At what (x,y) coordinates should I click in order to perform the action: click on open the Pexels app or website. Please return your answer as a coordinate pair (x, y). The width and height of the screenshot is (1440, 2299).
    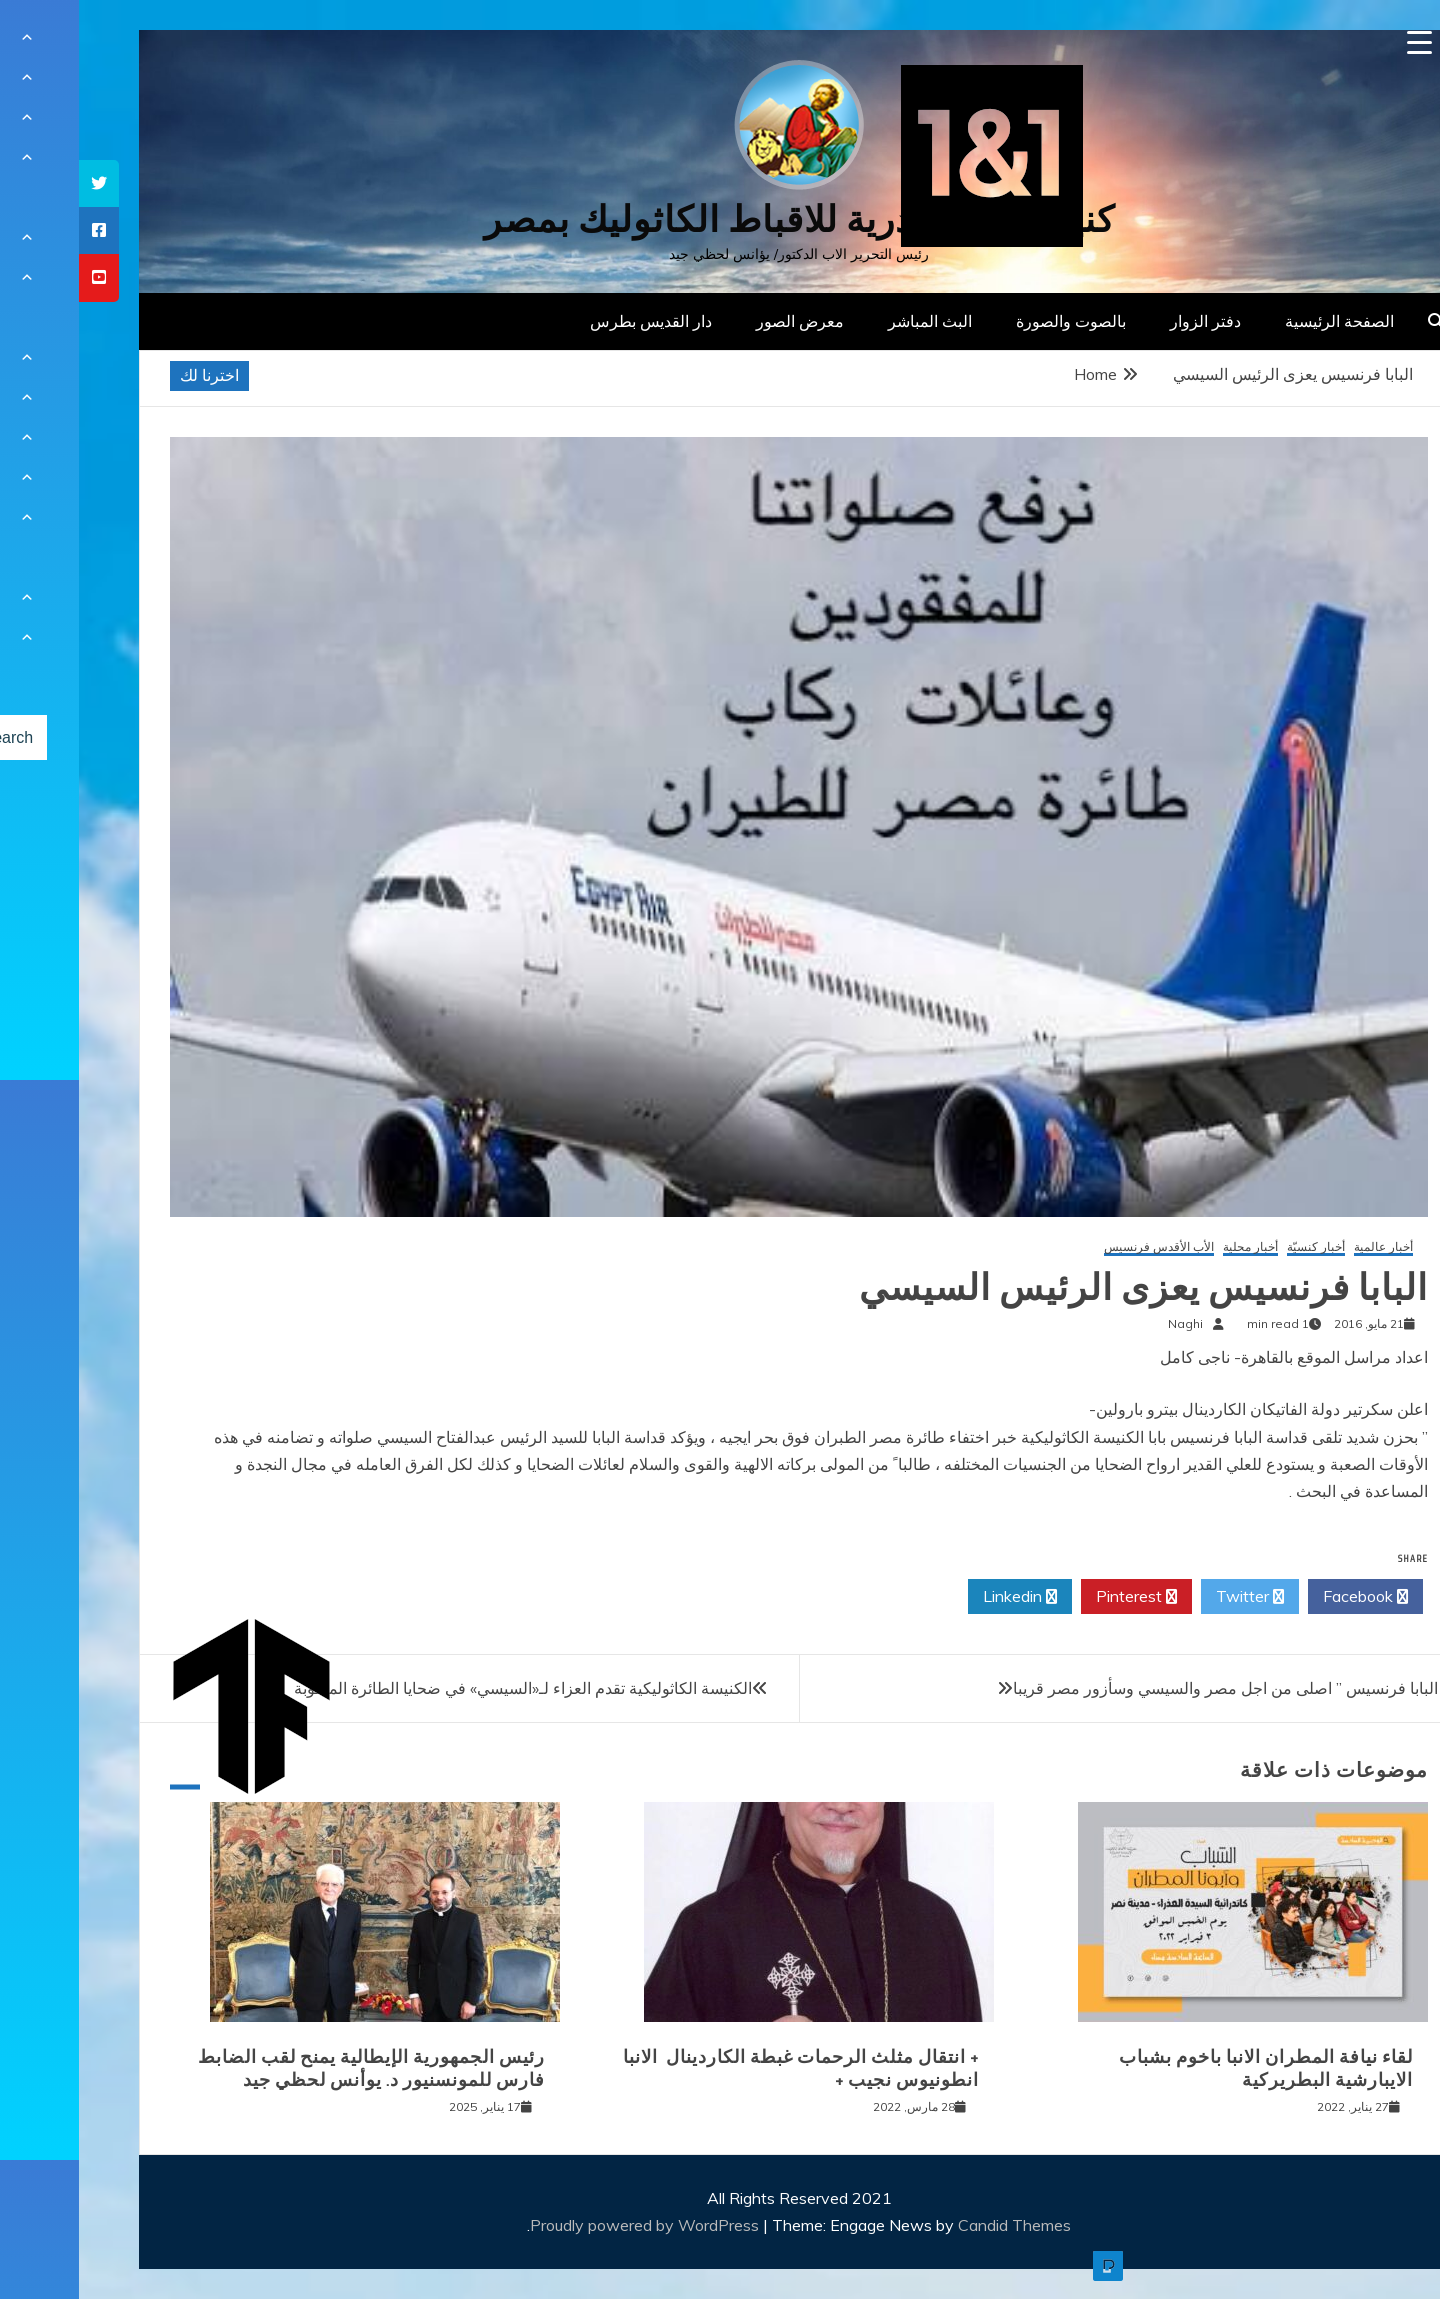
    Looking at the image, I should click on (1108, 2266).